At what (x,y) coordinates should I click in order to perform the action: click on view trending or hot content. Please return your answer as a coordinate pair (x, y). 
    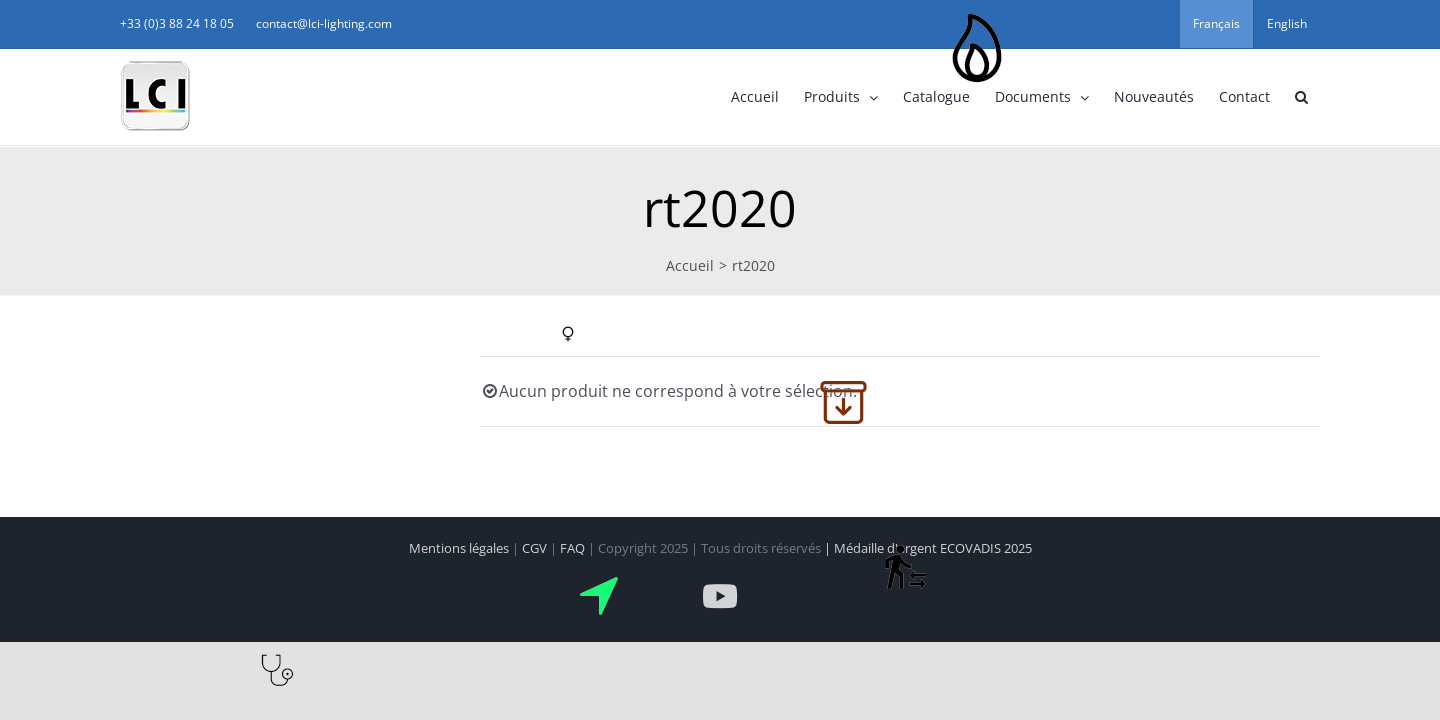
    Looking at the image, I should click on (977, 48).